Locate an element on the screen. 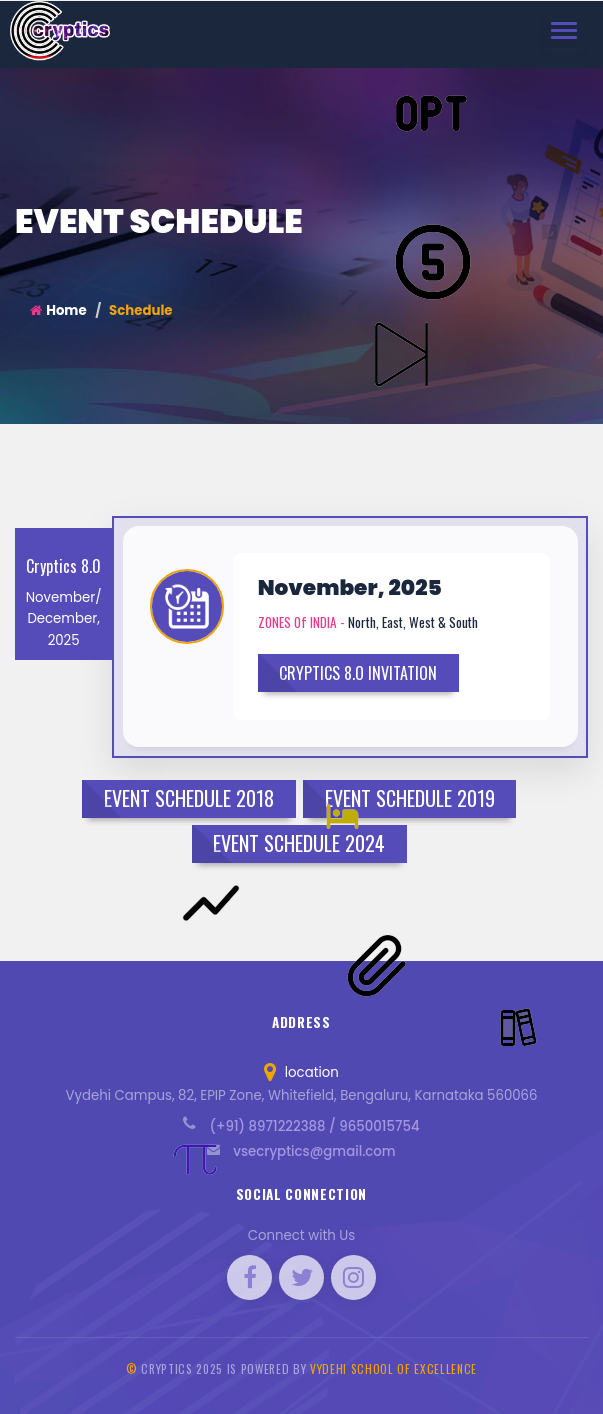  find nearby hotels or accommodations is located at coordinates (342, 816).